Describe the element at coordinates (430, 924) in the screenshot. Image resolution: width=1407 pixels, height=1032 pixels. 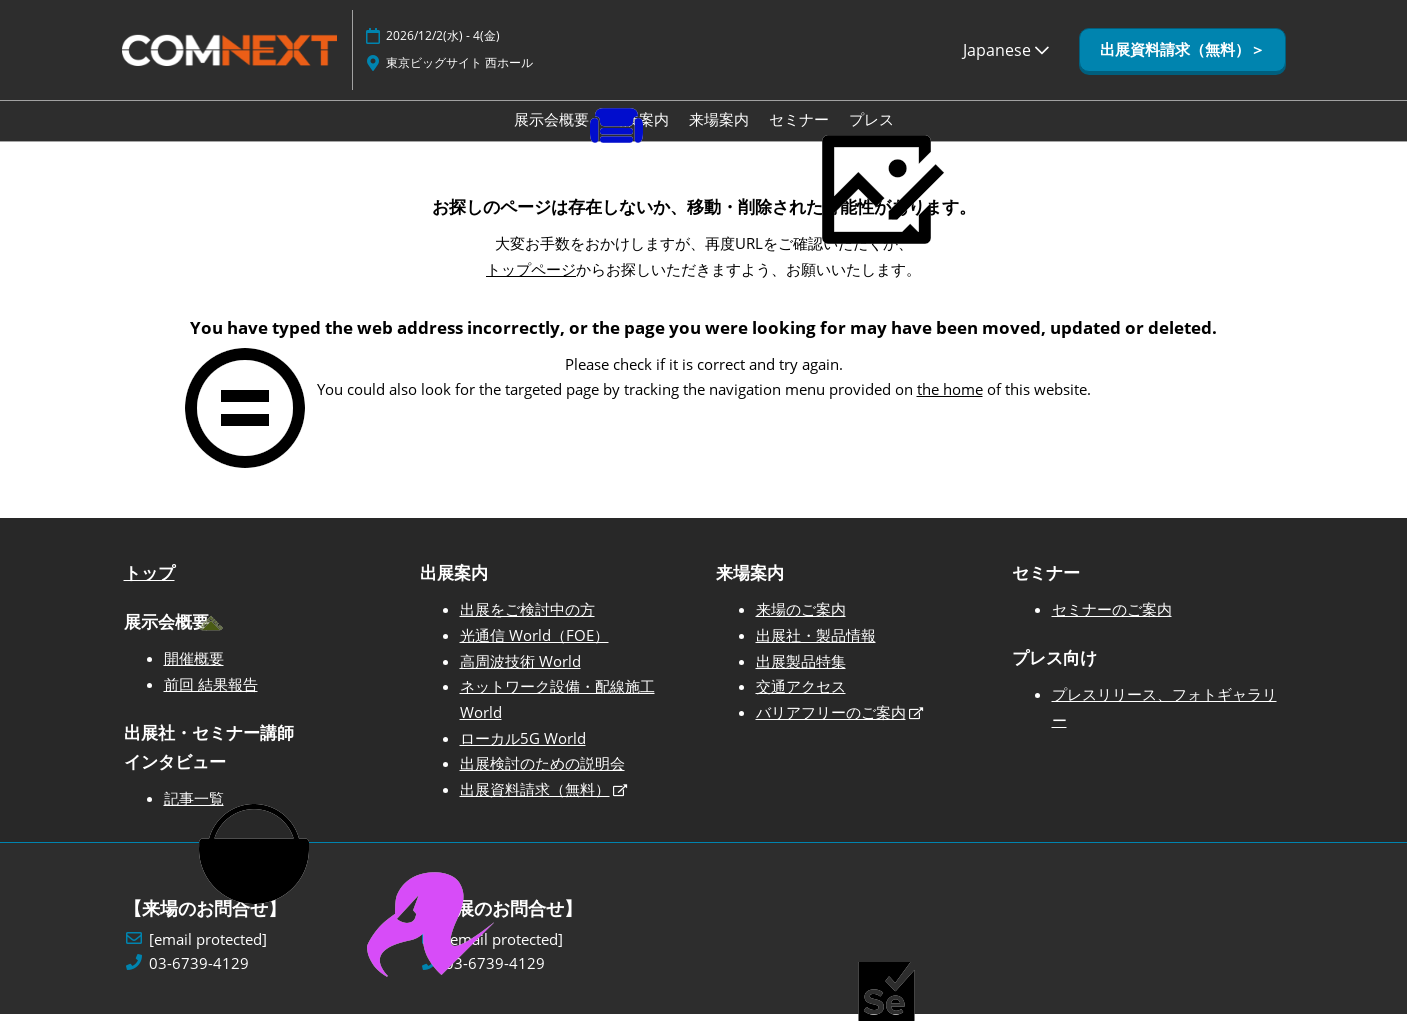
I see `visit The Register technology news website` at that location.